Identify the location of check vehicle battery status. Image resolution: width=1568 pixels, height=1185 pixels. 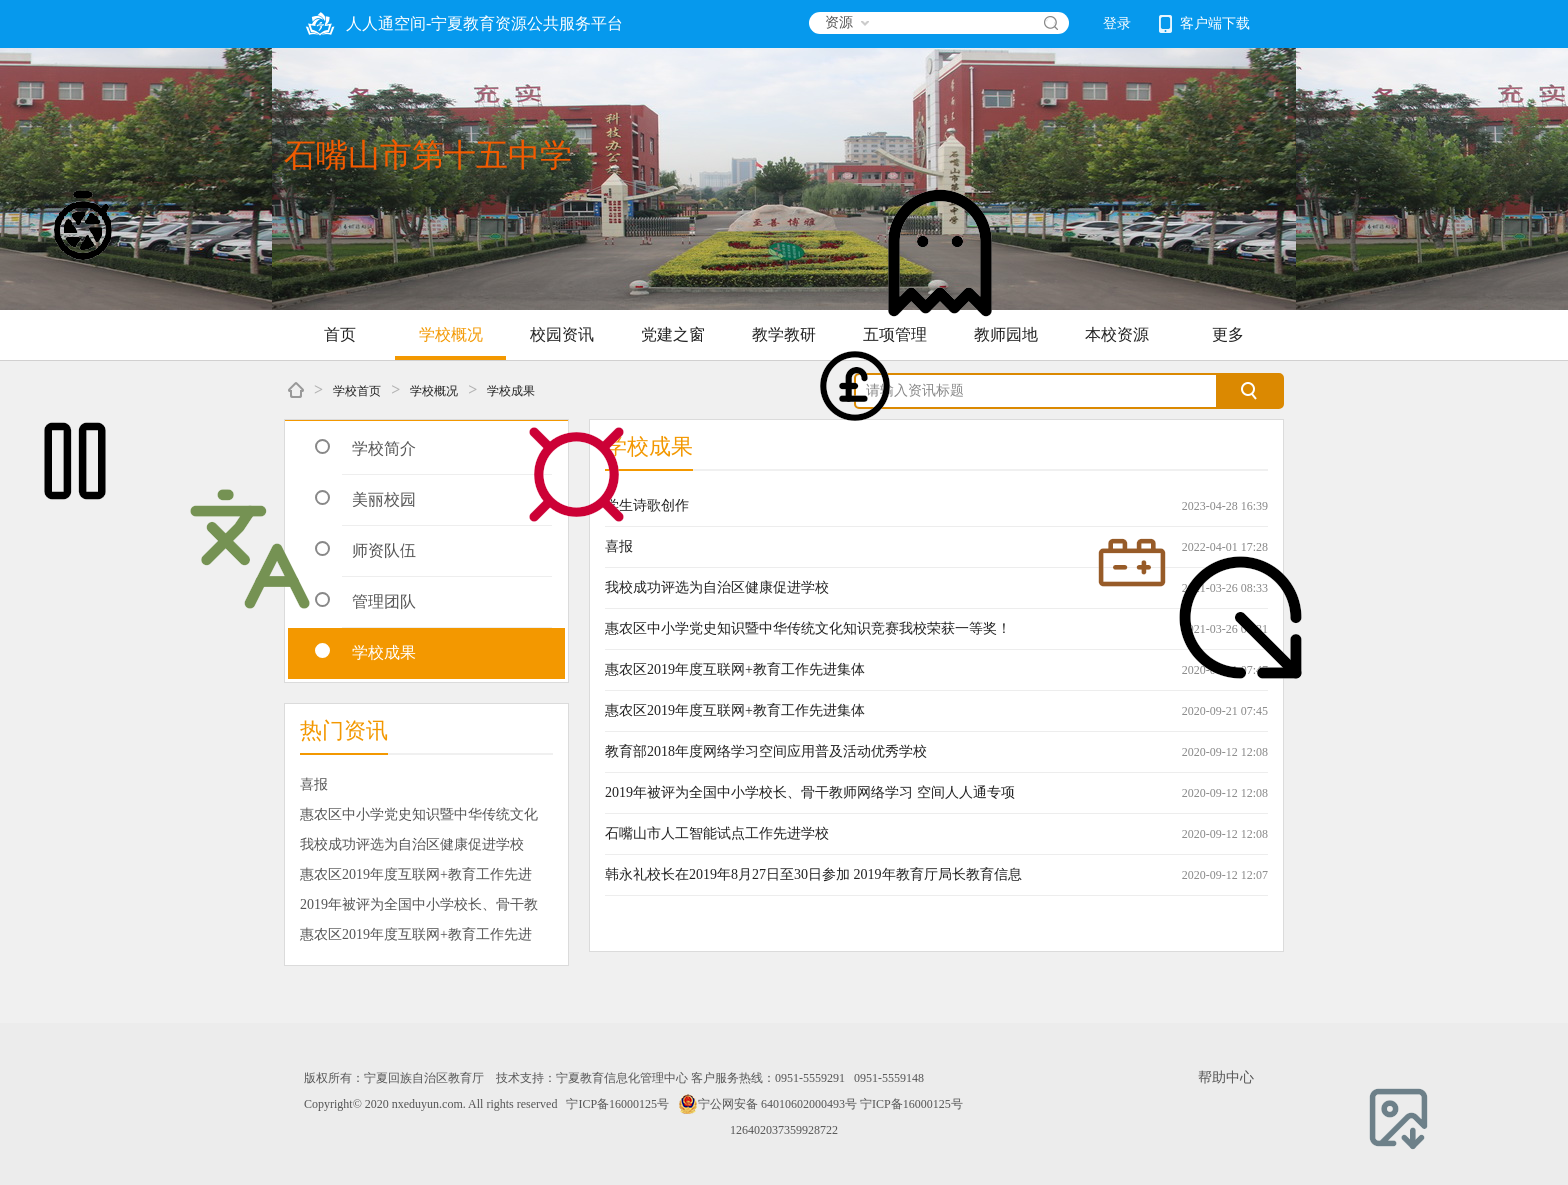
(1132, 565).